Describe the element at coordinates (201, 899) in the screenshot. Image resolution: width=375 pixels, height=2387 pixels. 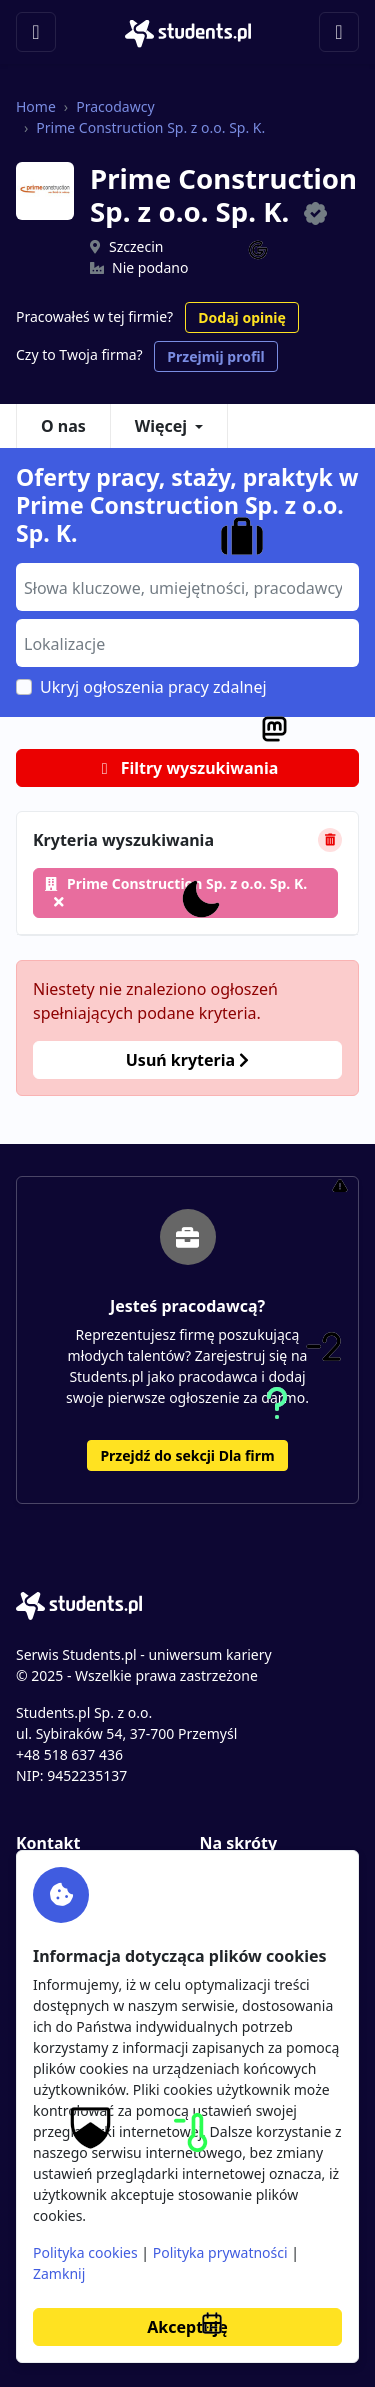
I see `switch to dark mode` at that location.